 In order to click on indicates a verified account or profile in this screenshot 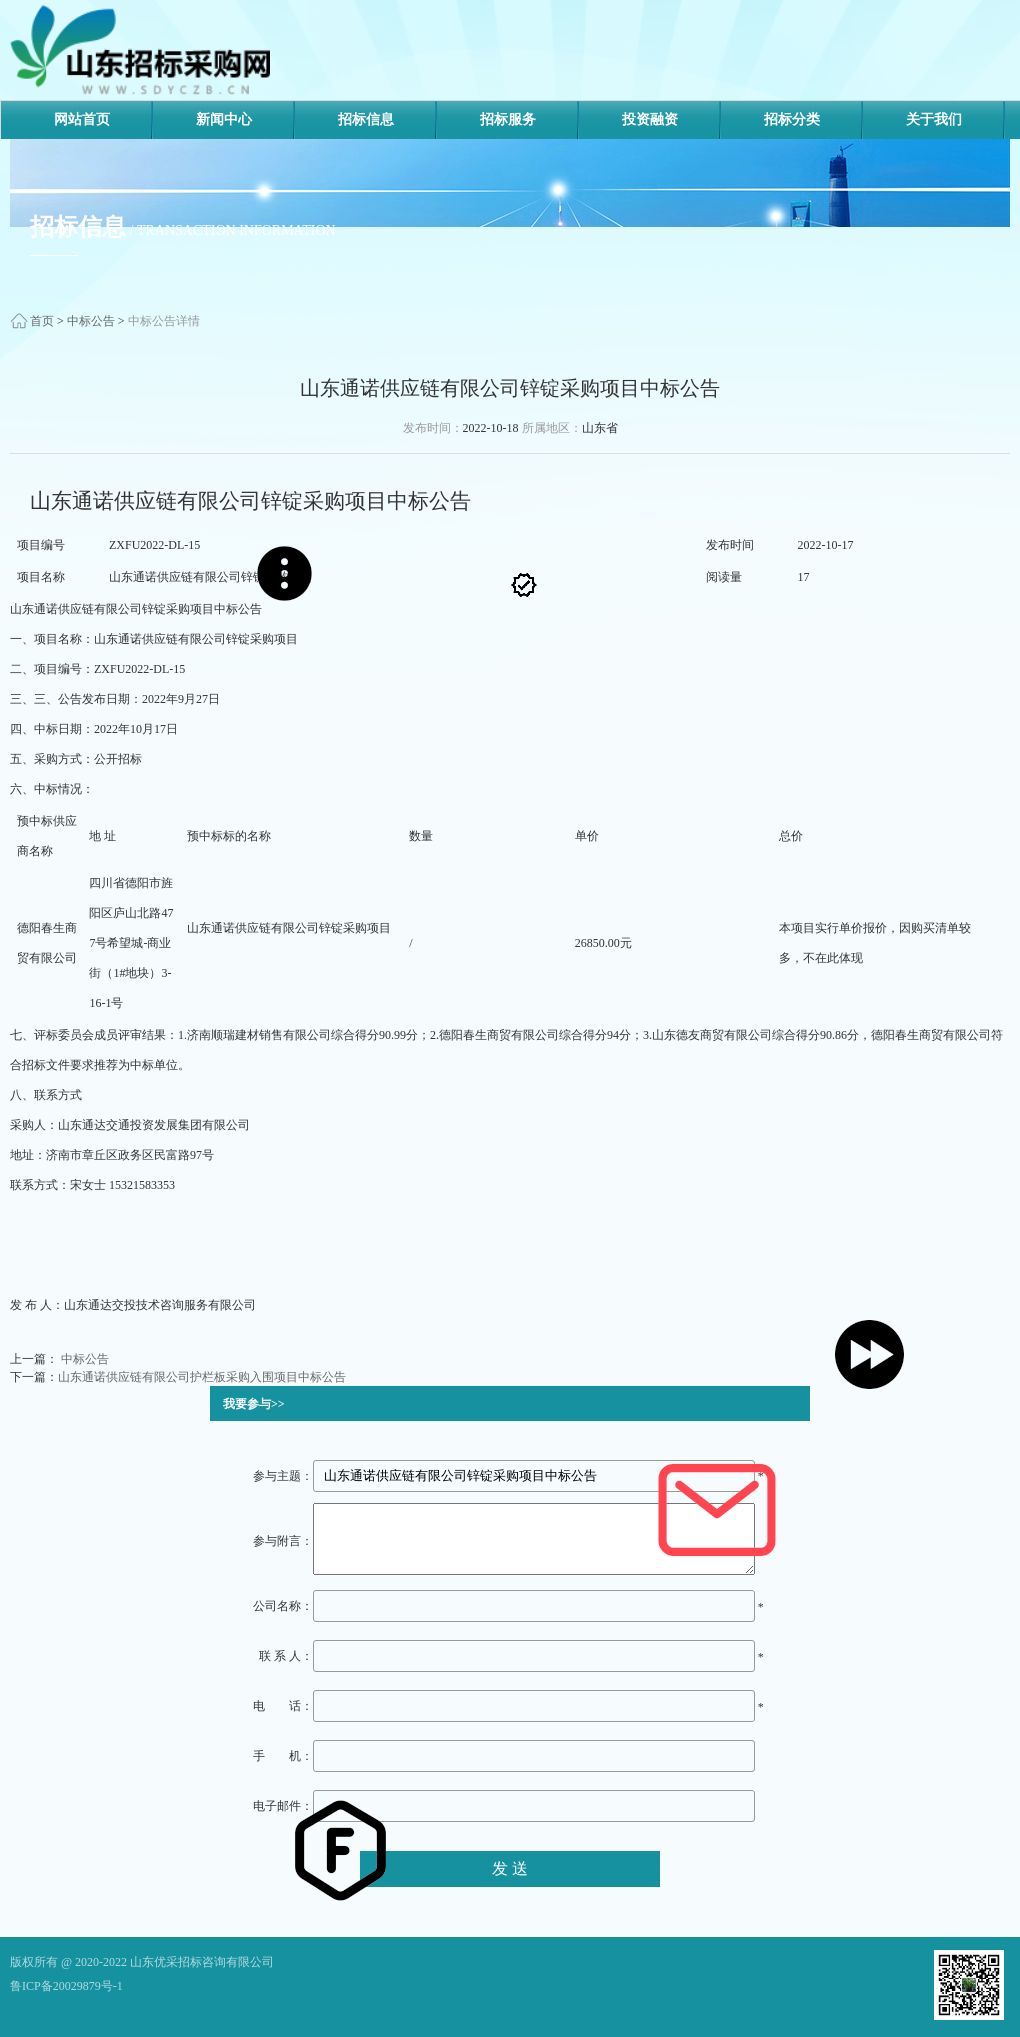, I will do `click(524, 585)`.